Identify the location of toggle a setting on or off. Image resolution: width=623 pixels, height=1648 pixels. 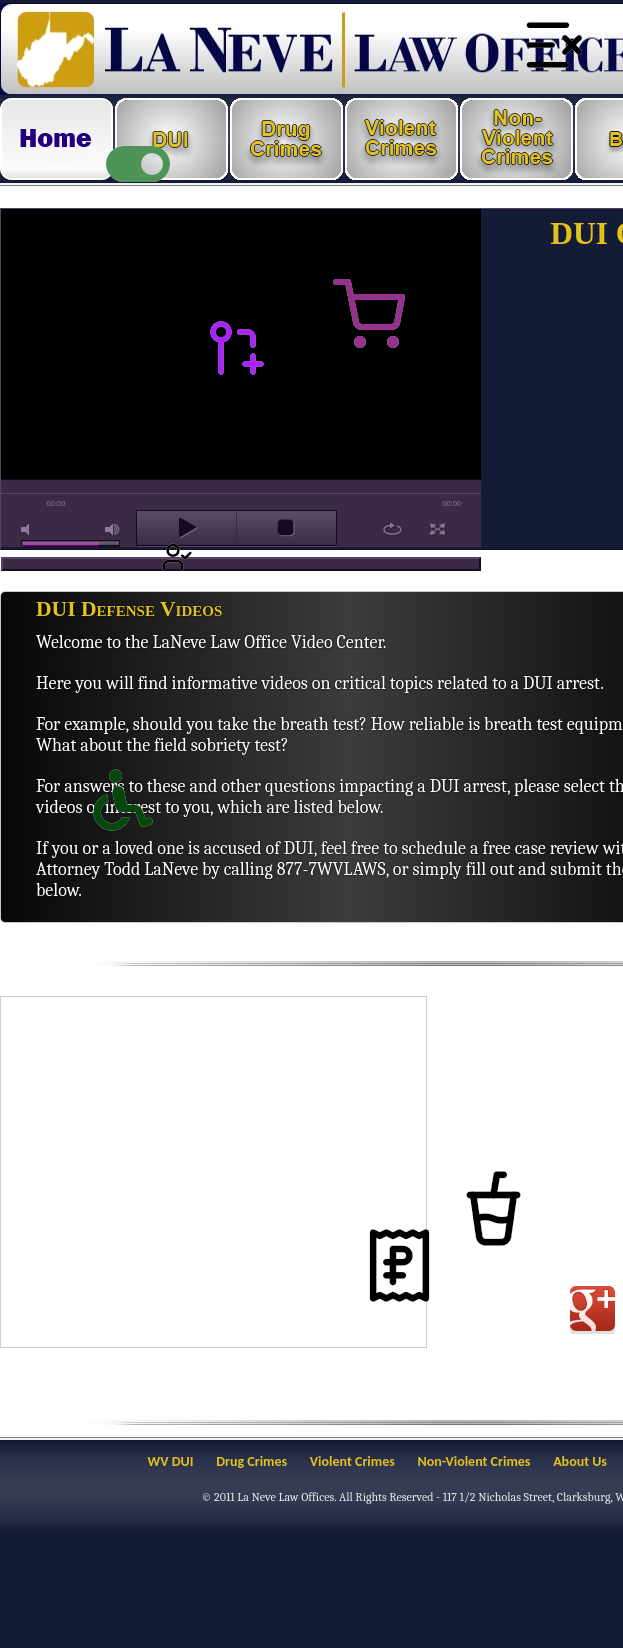
(138, 164).